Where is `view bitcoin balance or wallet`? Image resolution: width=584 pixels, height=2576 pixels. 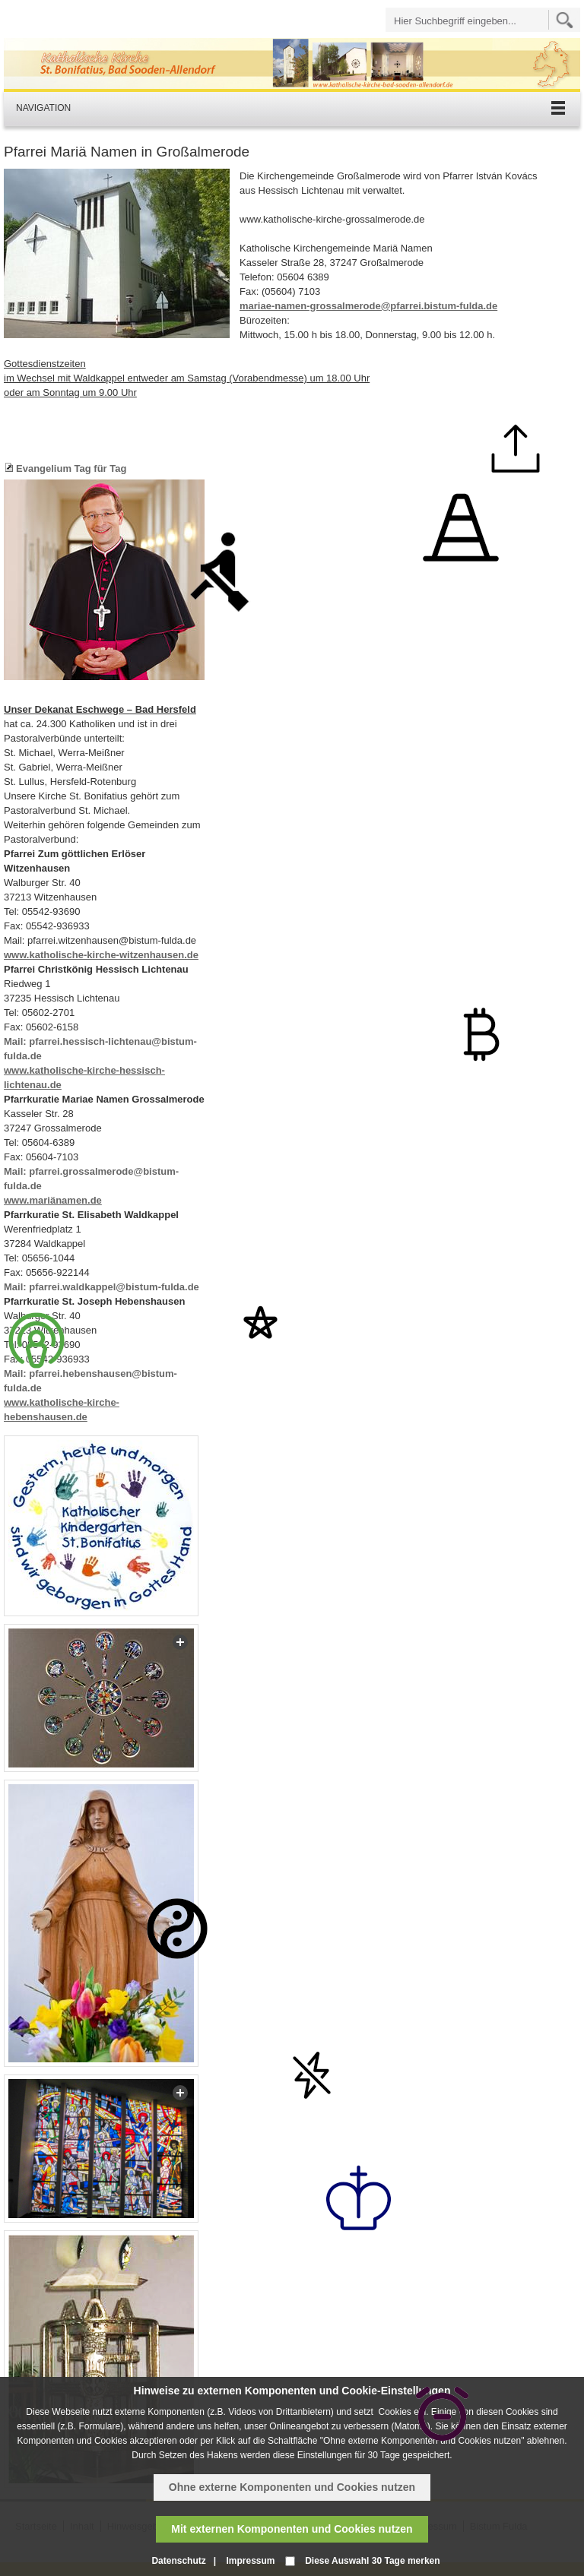
view bitcoin balance or wallet is located at coordinates (479, 1035).